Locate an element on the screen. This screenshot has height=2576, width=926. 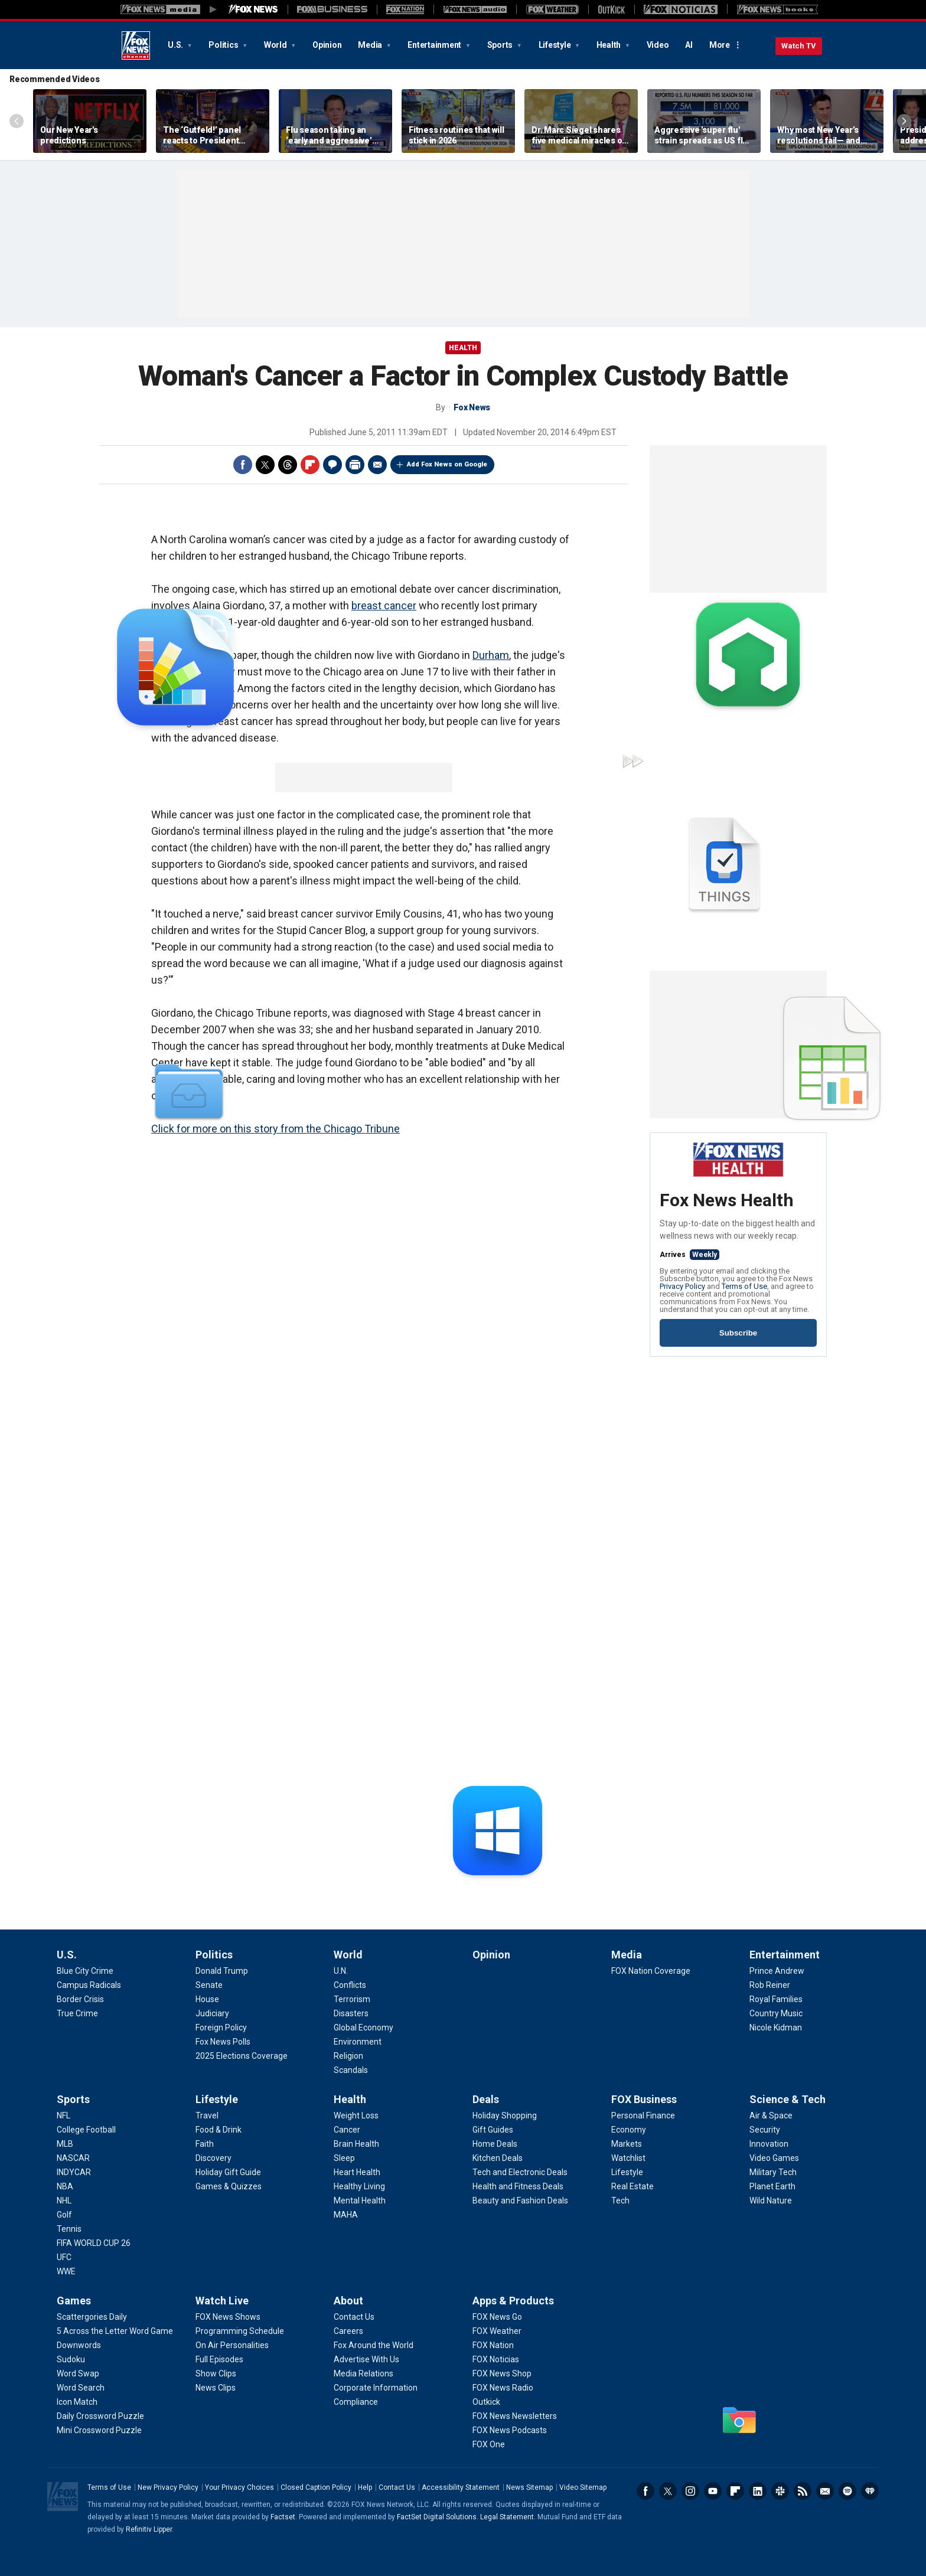
open LMMS music production software is located at coordinates (748, 654).